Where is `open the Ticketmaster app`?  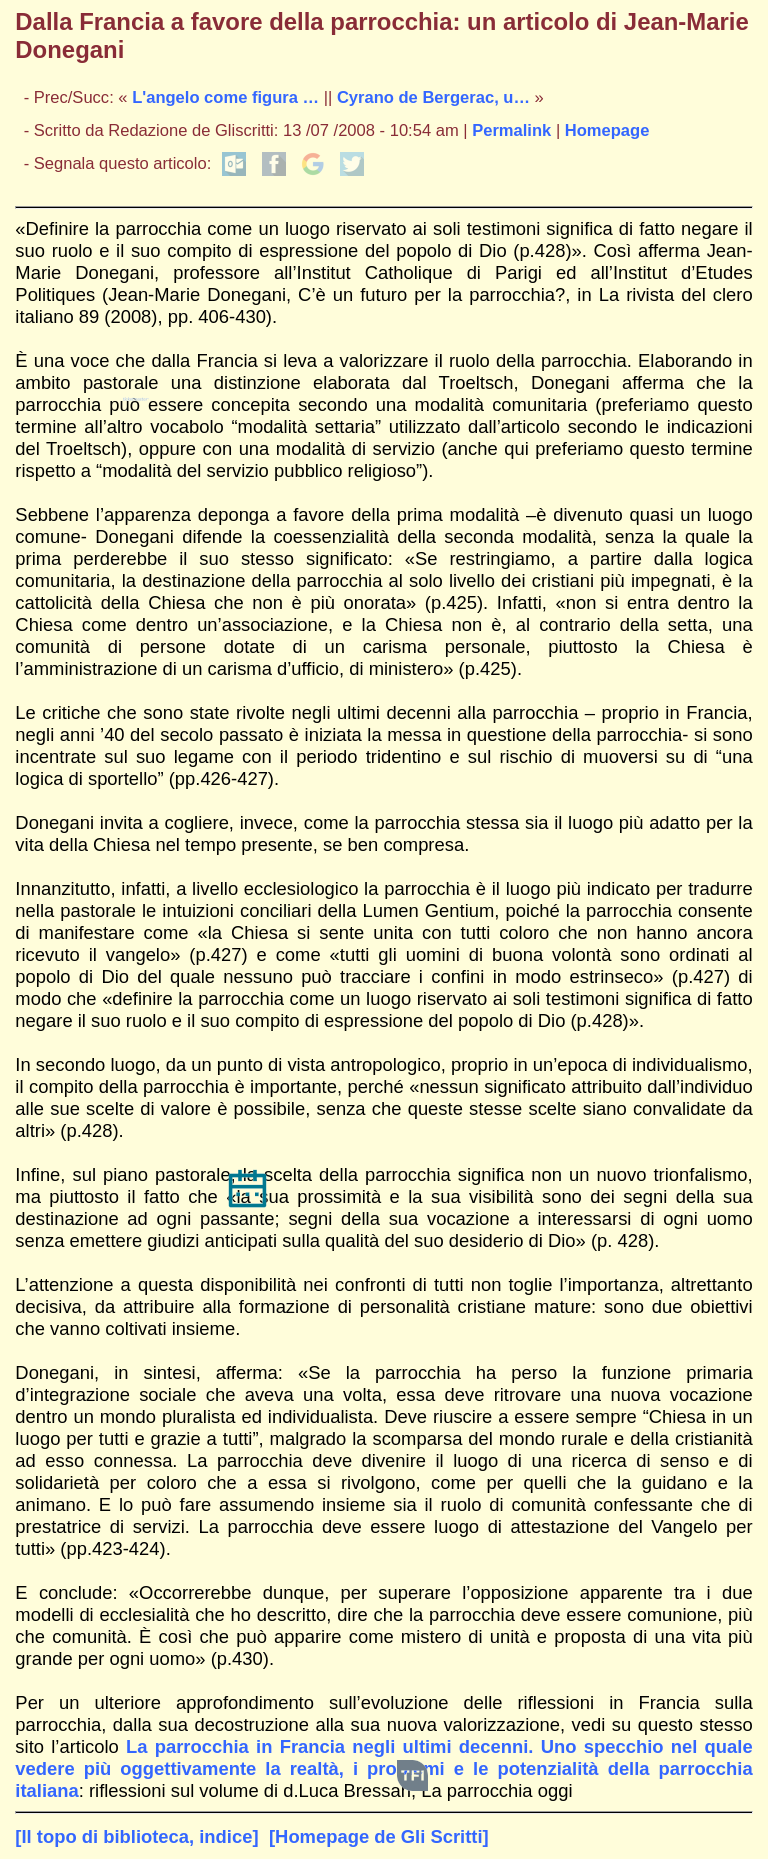 open the Ticketmaster app is located at coordinates (136, 399).